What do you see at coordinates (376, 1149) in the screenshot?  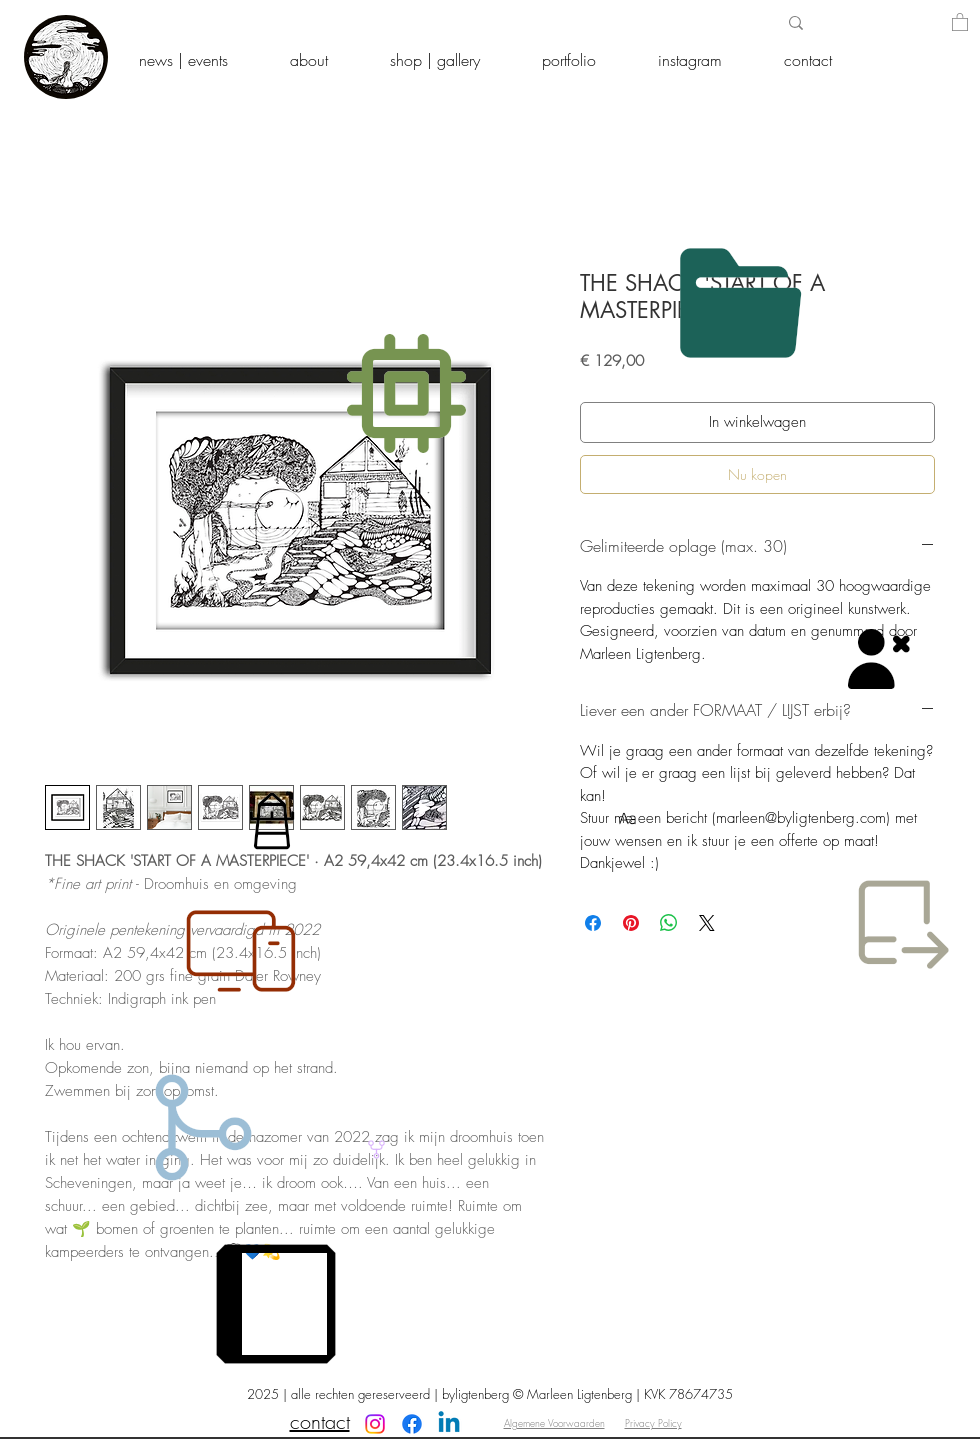 I see `fork this repository` at bounding box center [376, 1149].